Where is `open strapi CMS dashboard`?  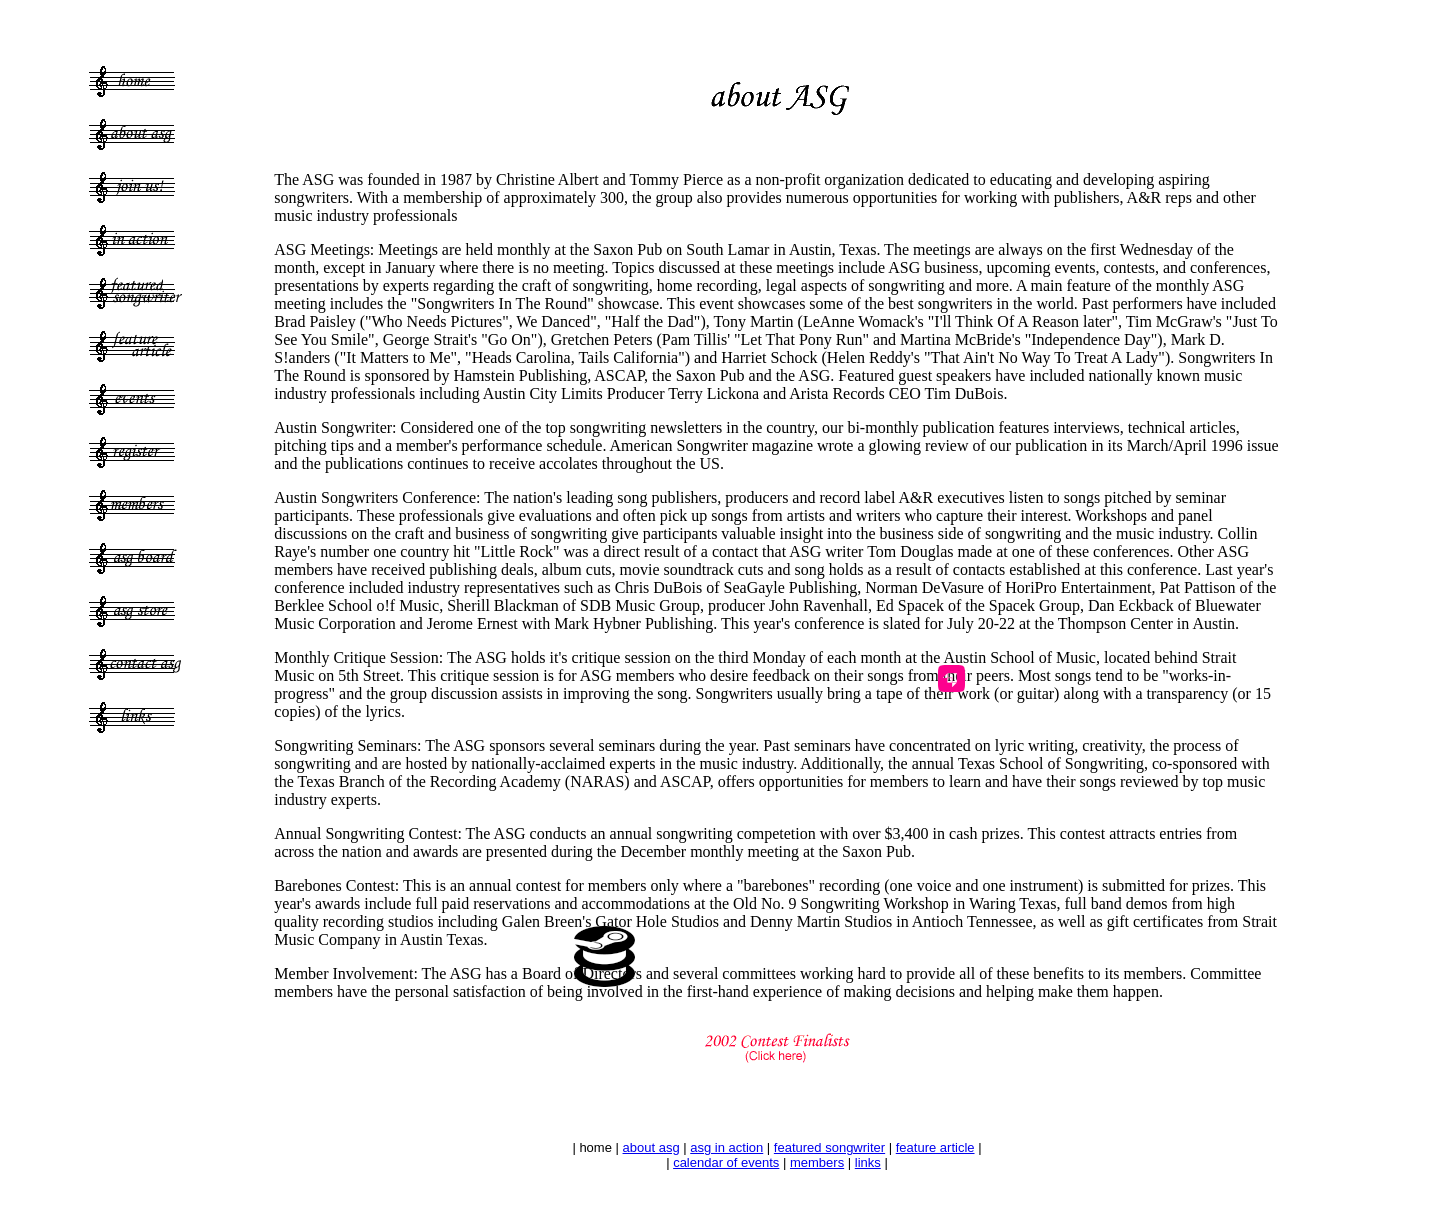
open strapi CMS dashboard is located at coordinates (951, 678).